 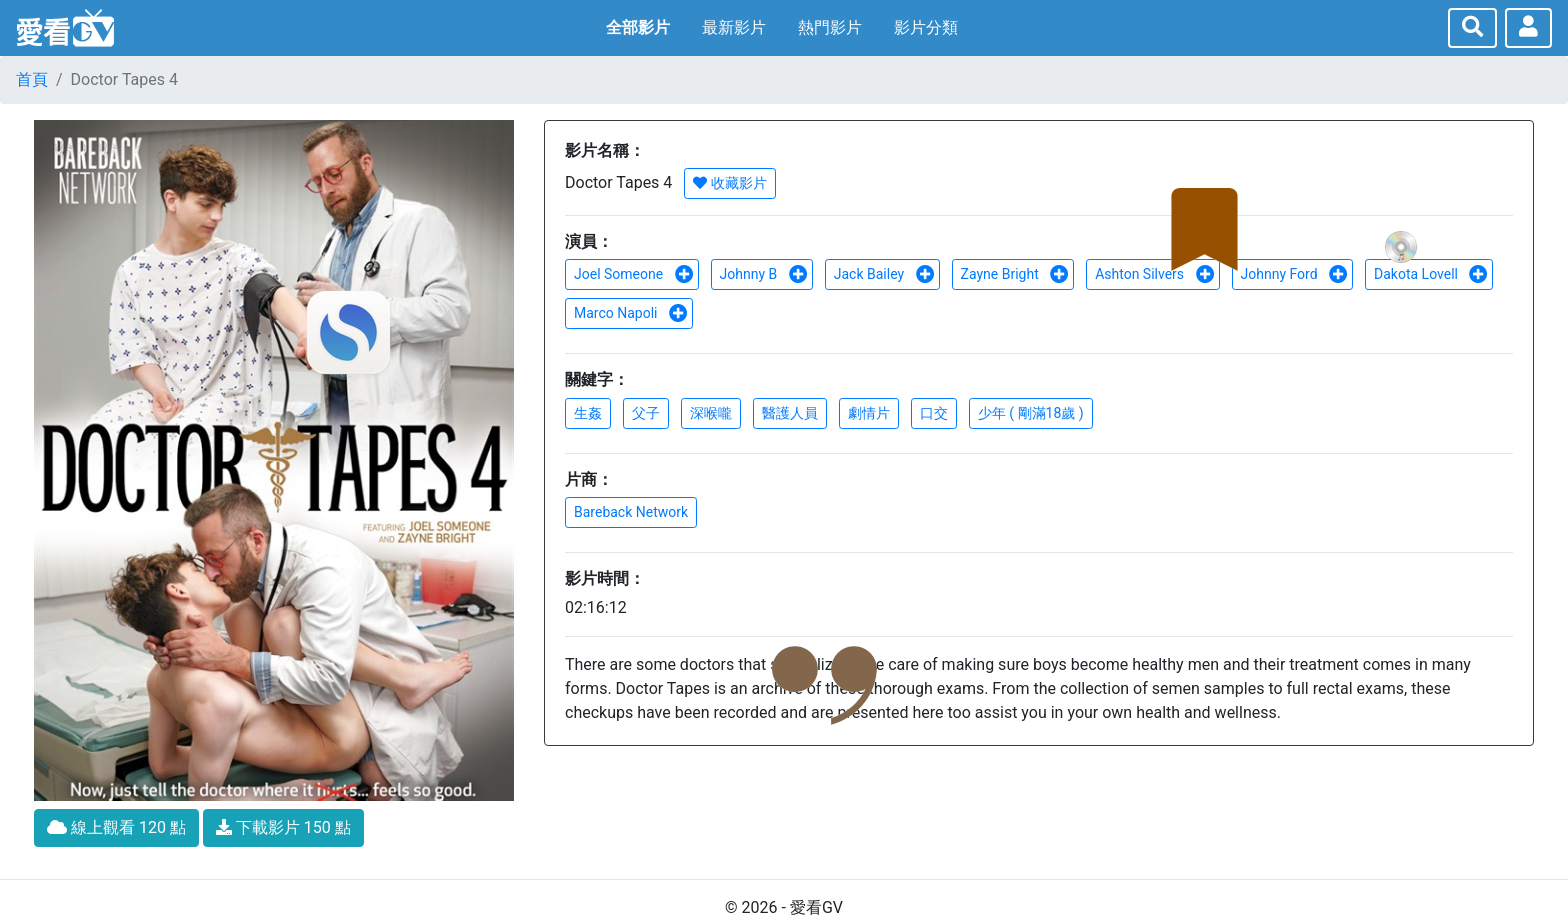 What do you see at coordinates (824, 685) in the screenshot?
I see `punctuation input mode is currently inactive` at bounding box center [824, 685].